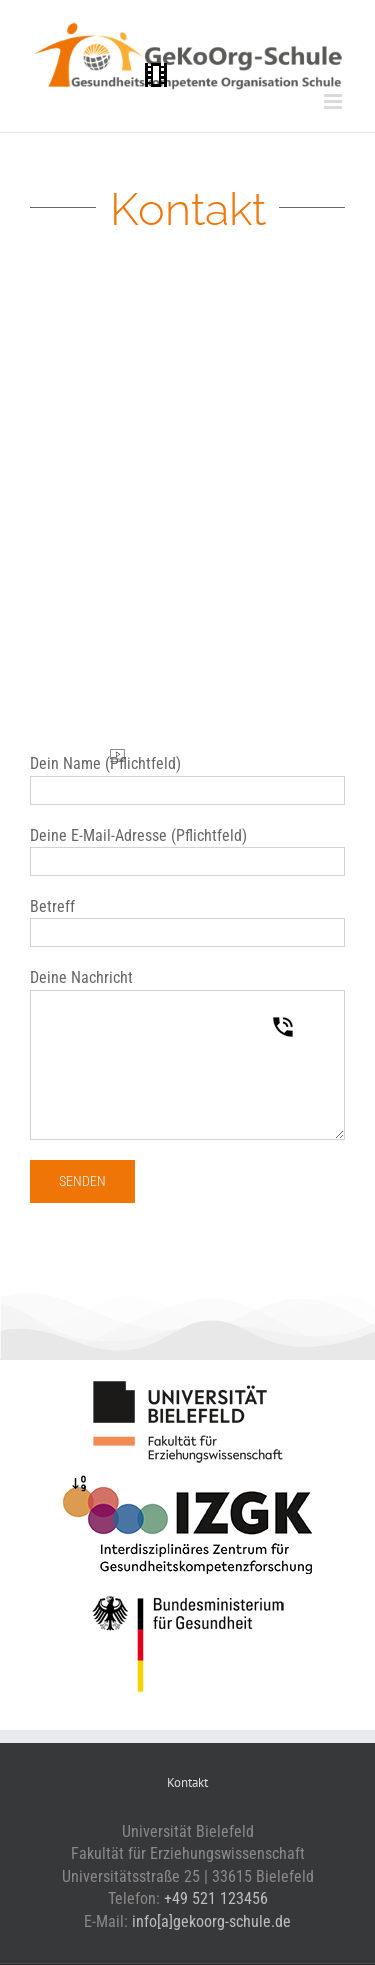 This screenshot has width=375, height=1965. I want to click on indicates an active phone call in progress, so click(283, 1027).